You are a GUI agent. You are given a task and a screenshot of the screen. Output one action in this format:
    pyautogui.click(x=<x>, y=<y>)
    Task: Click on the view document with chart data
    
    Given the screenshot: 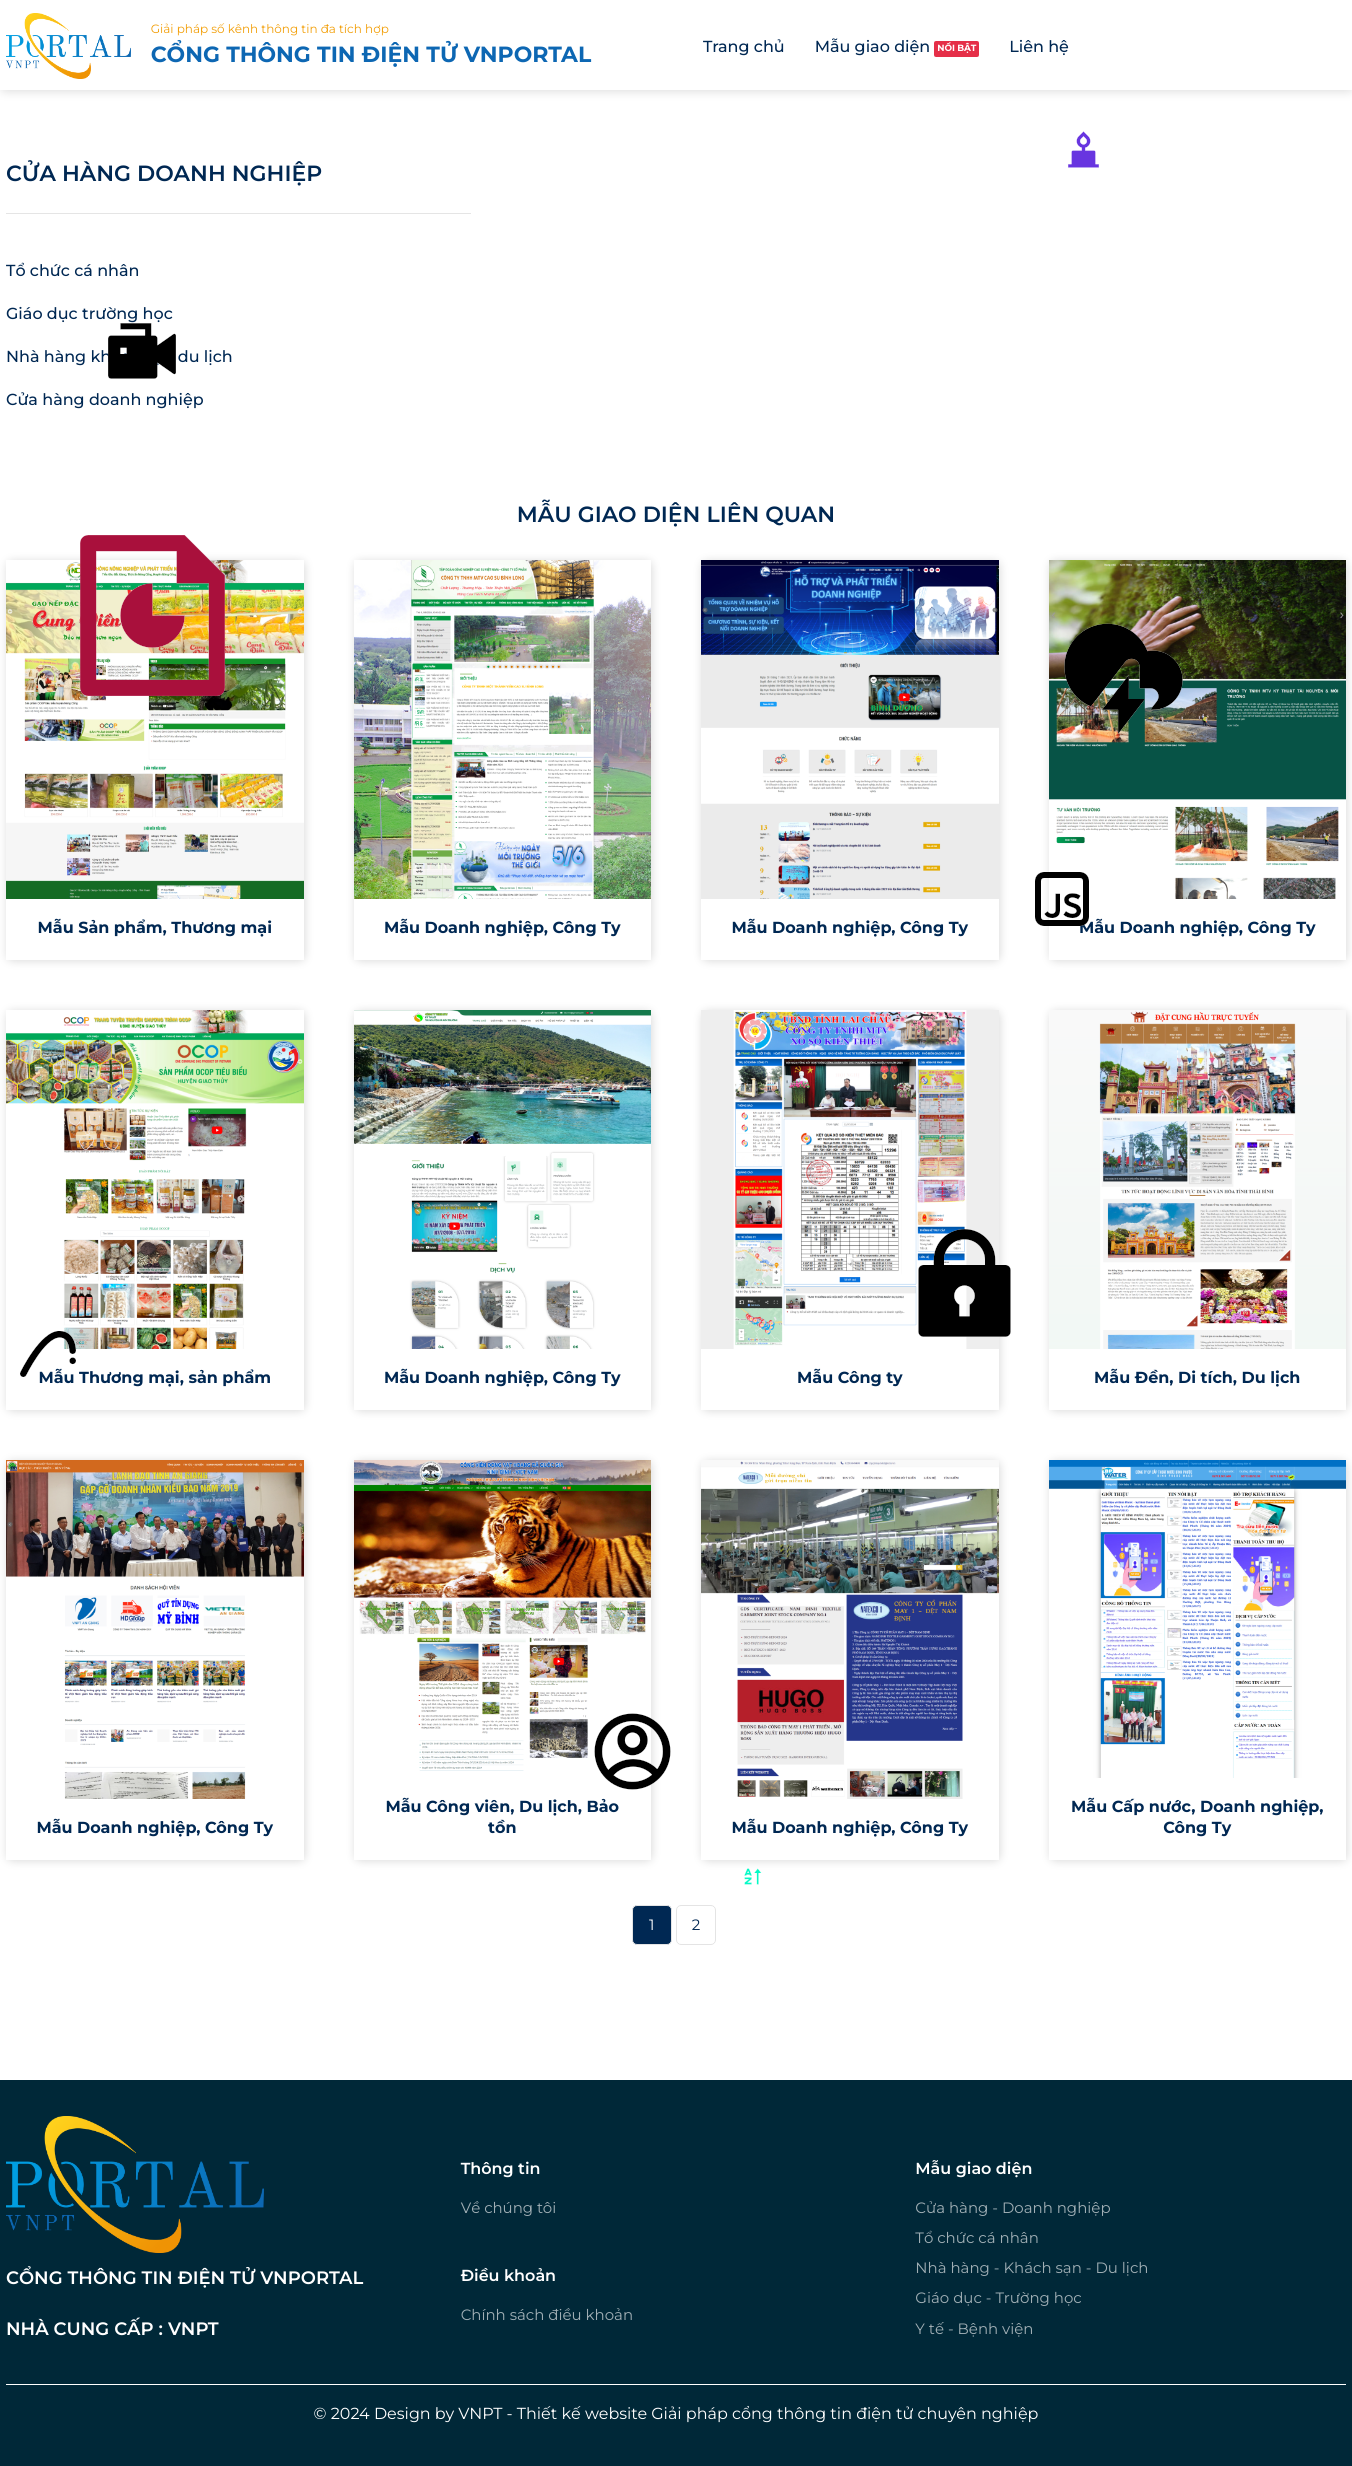 What is the action you would take?
    pyautogui.click(x=152, y=615)
    